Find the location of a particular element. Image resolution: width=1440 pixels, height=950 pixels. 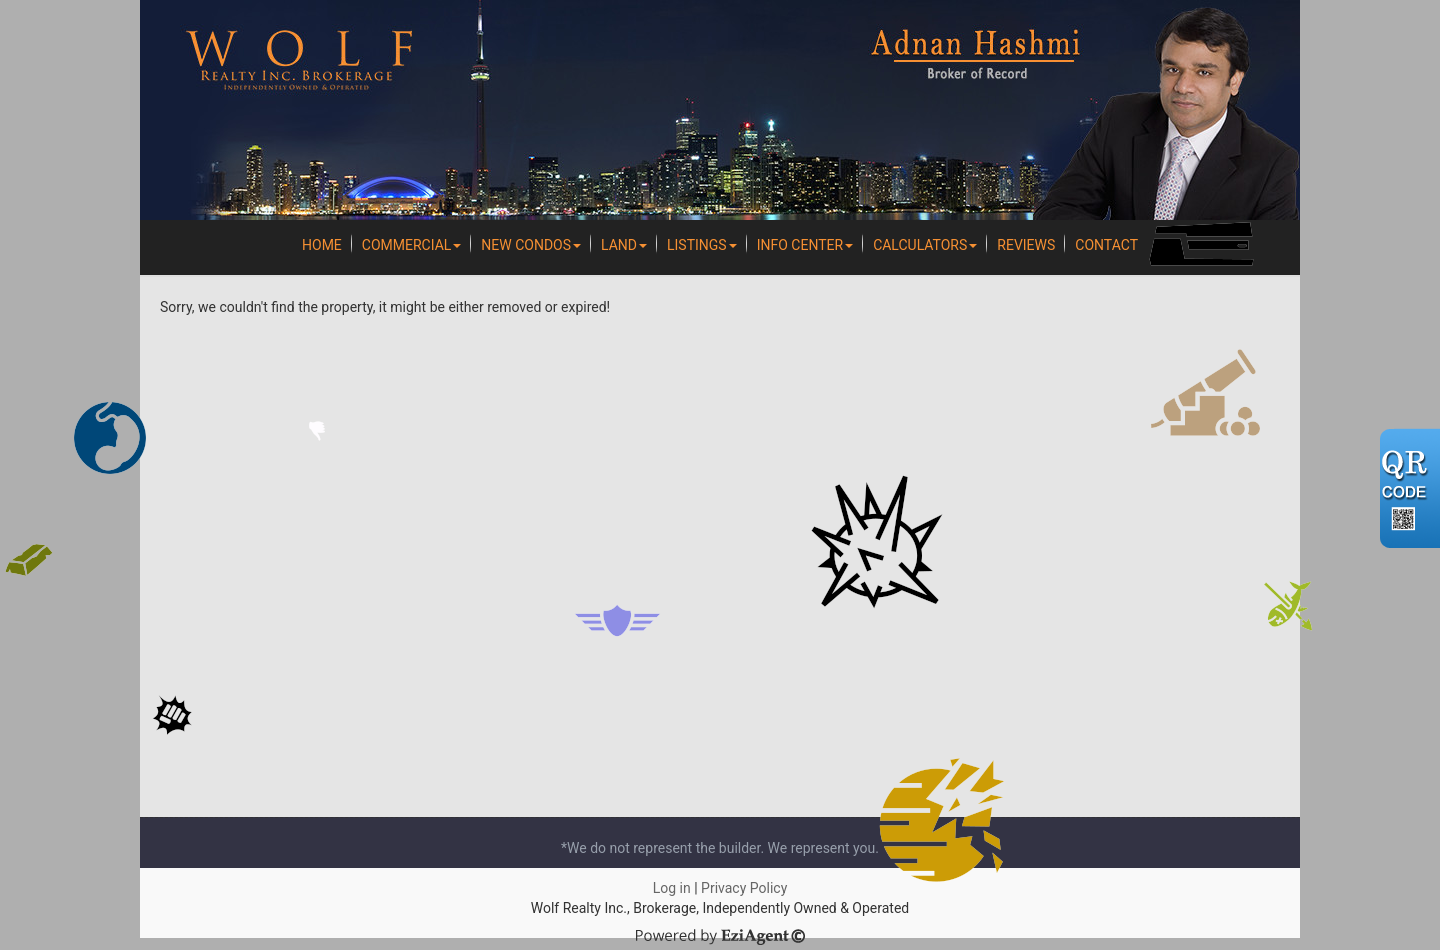

sea urchin creature in a game inventory is located at coordinates (877, 542).